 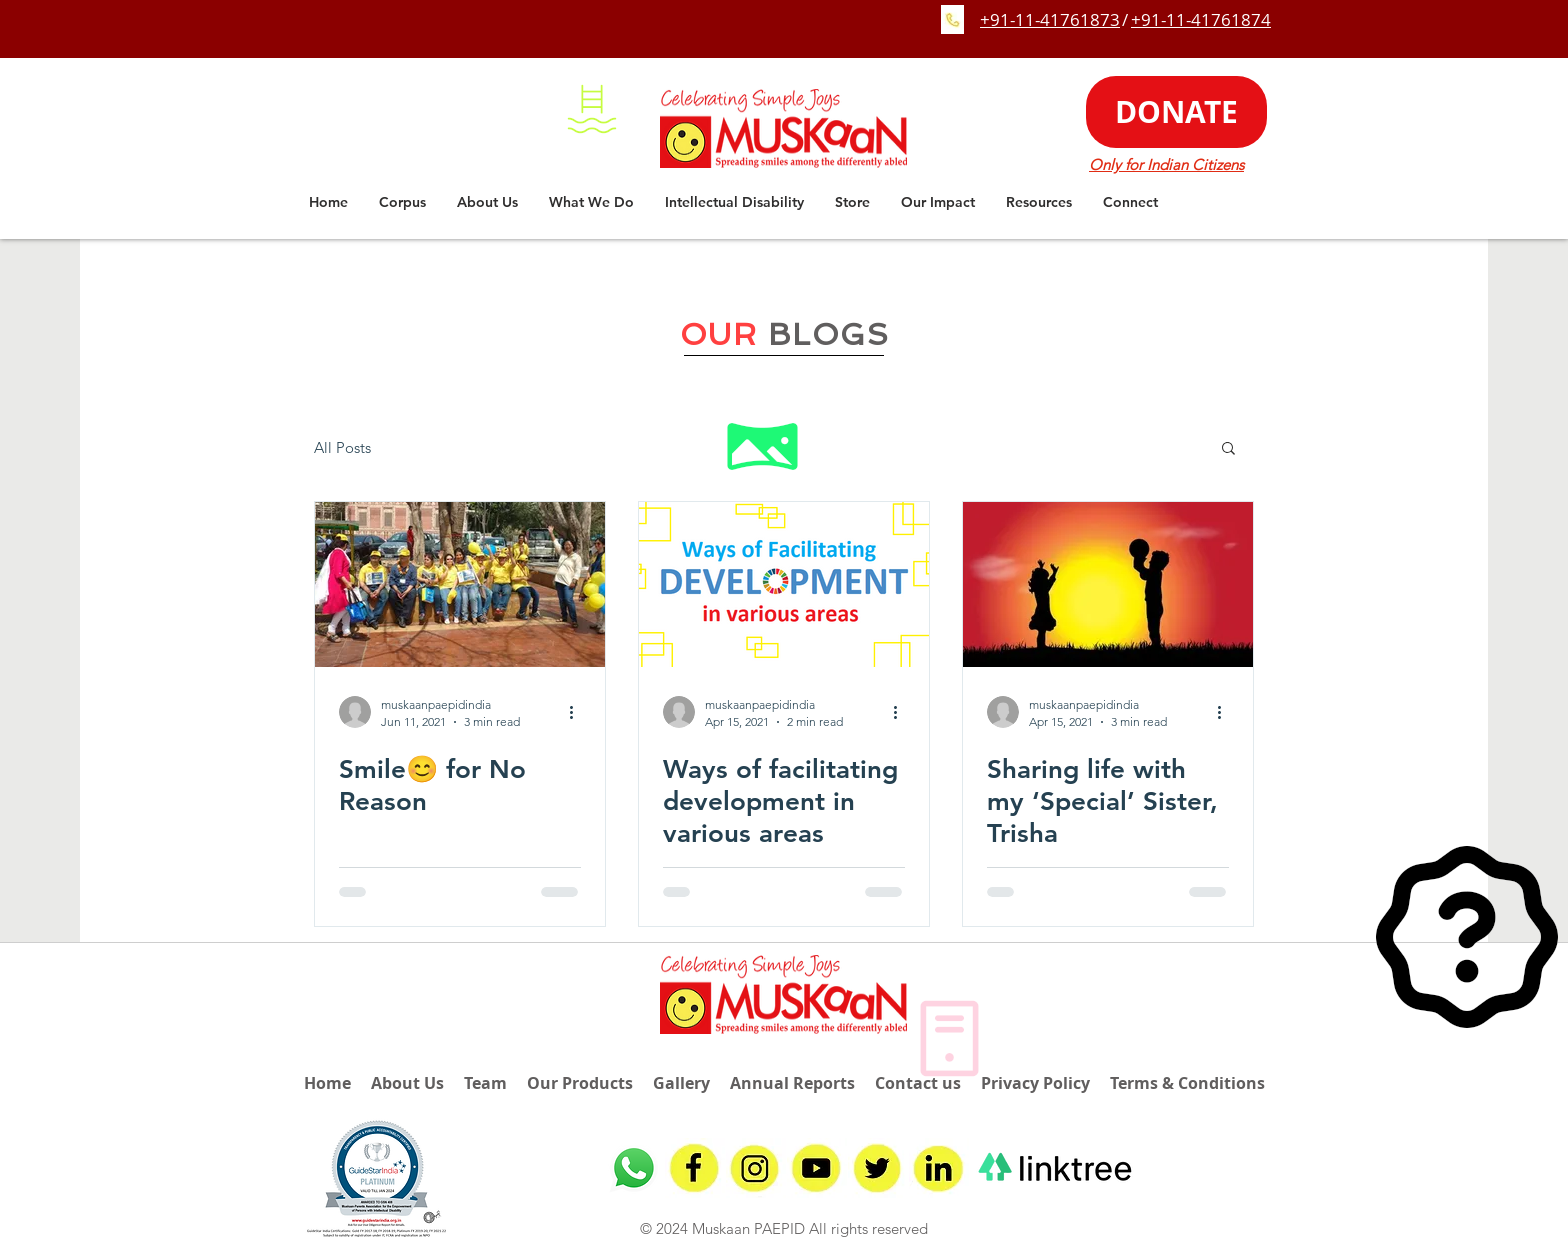 I want to click on view panorama or wide-angle photos, so click(x=762, y=446).